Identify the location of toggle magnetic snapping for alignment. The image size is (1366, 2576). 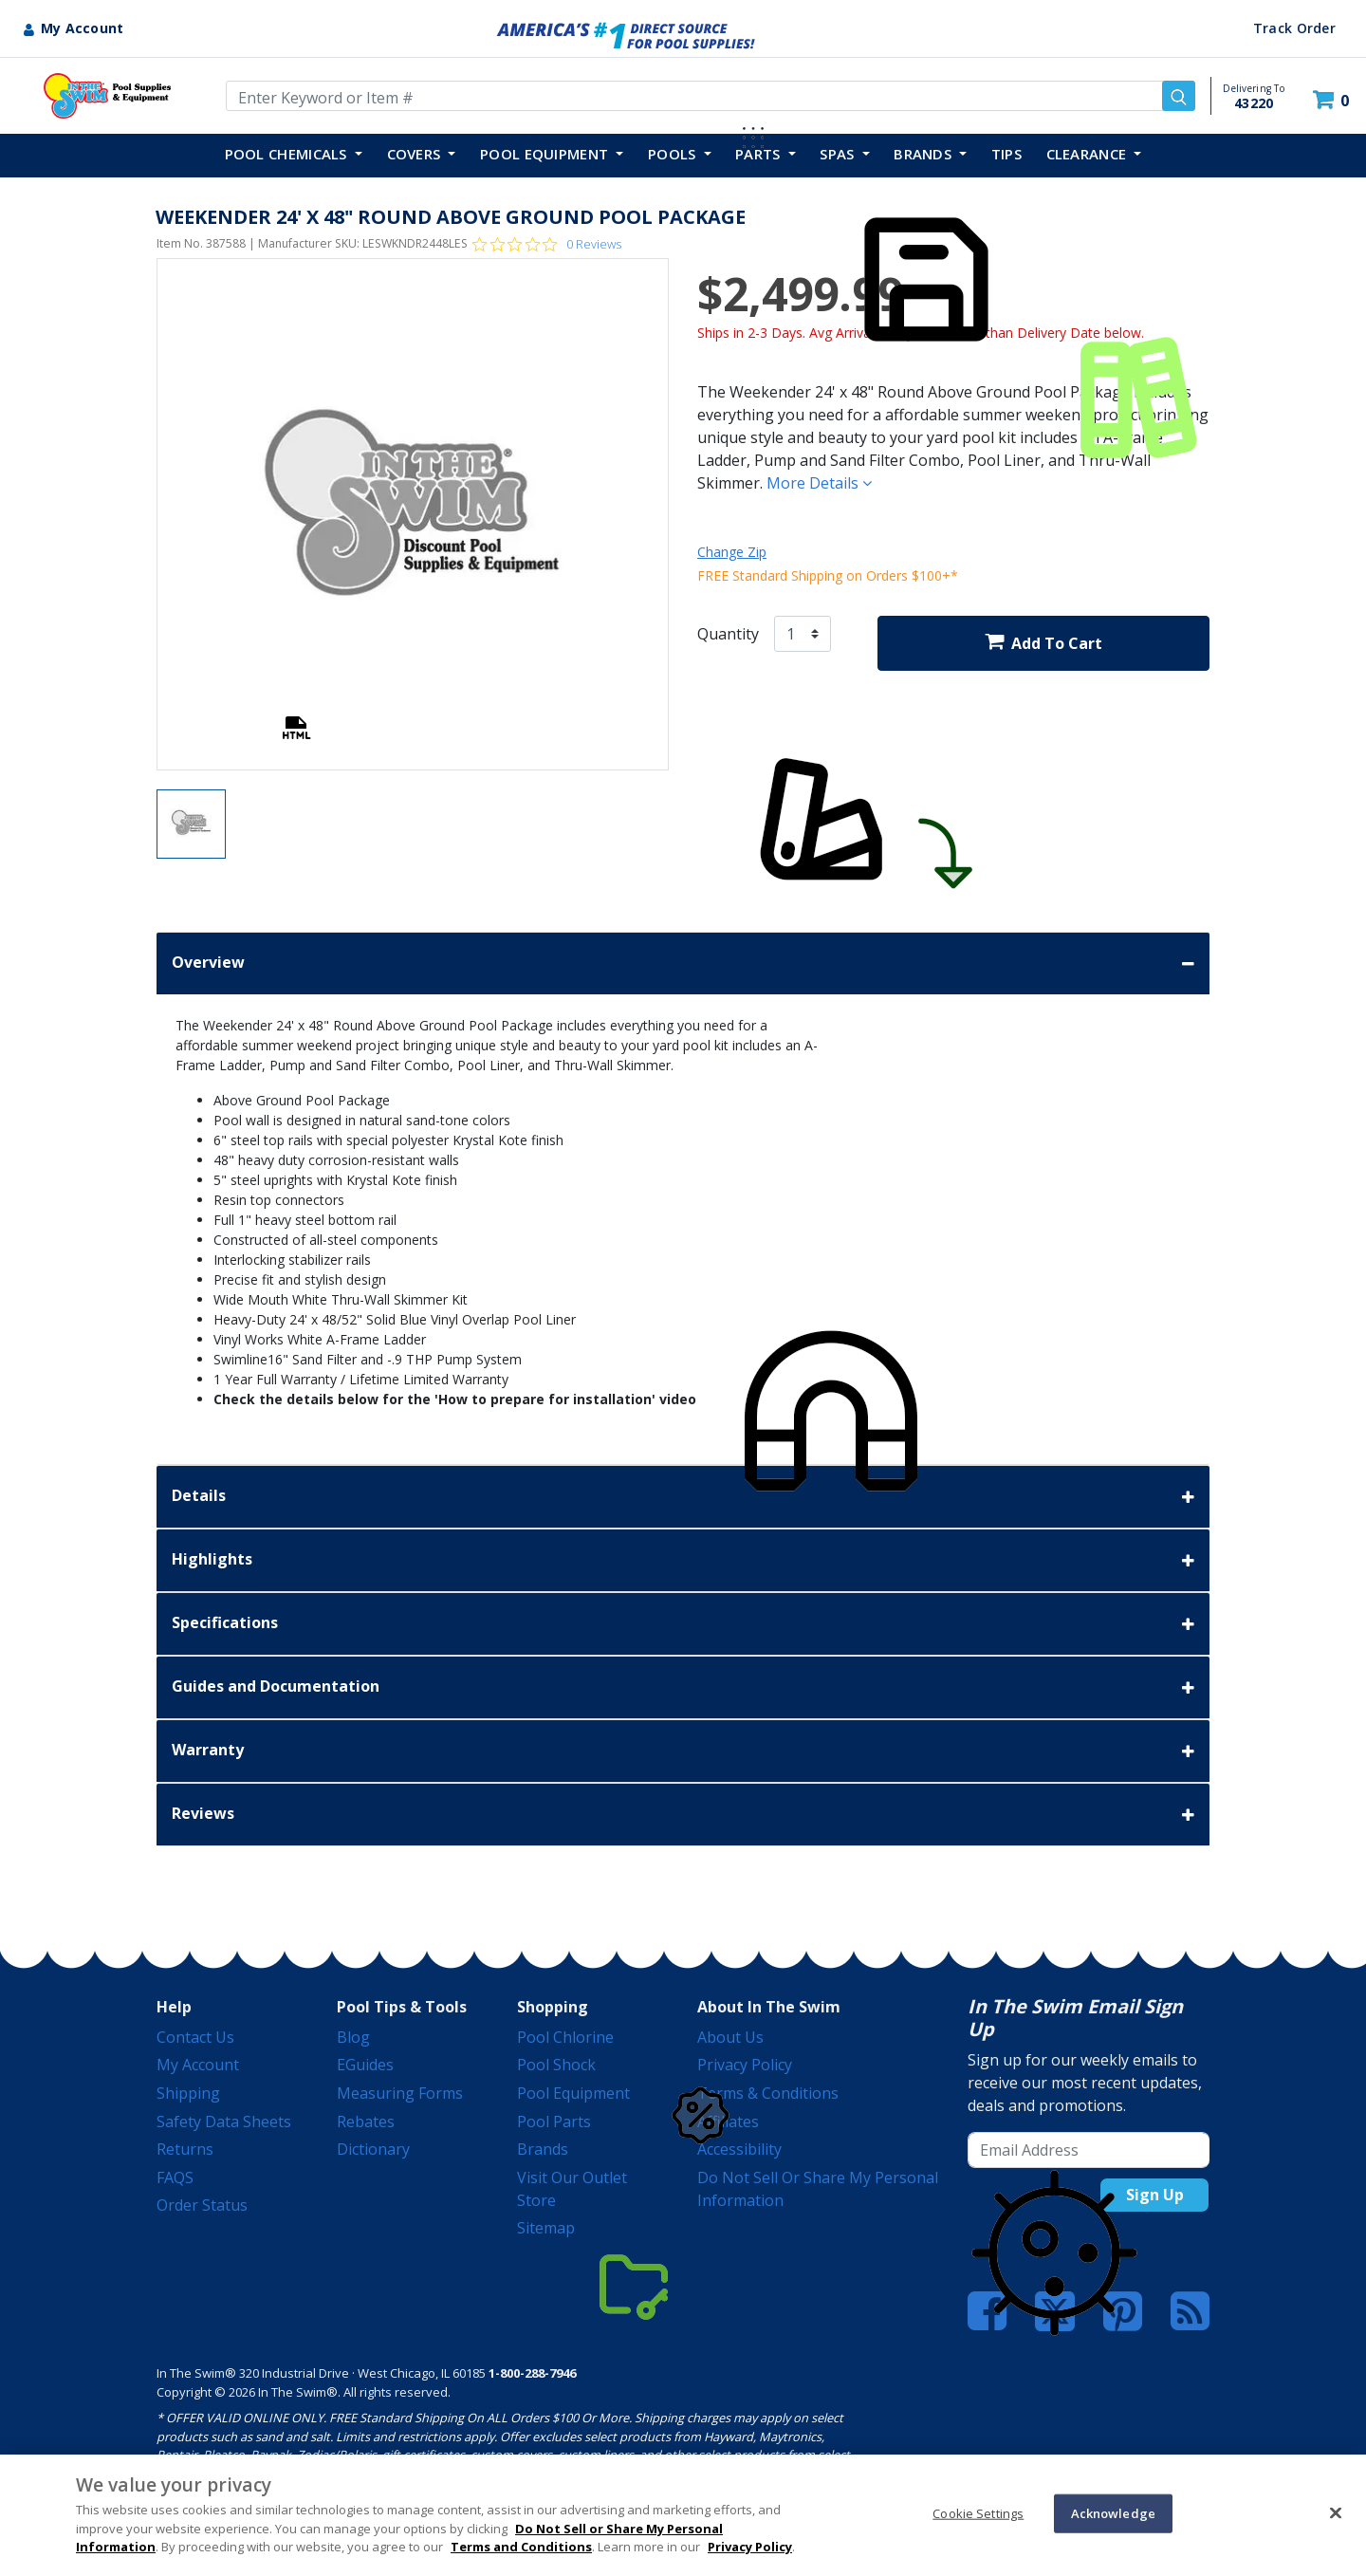
(831, 1411).